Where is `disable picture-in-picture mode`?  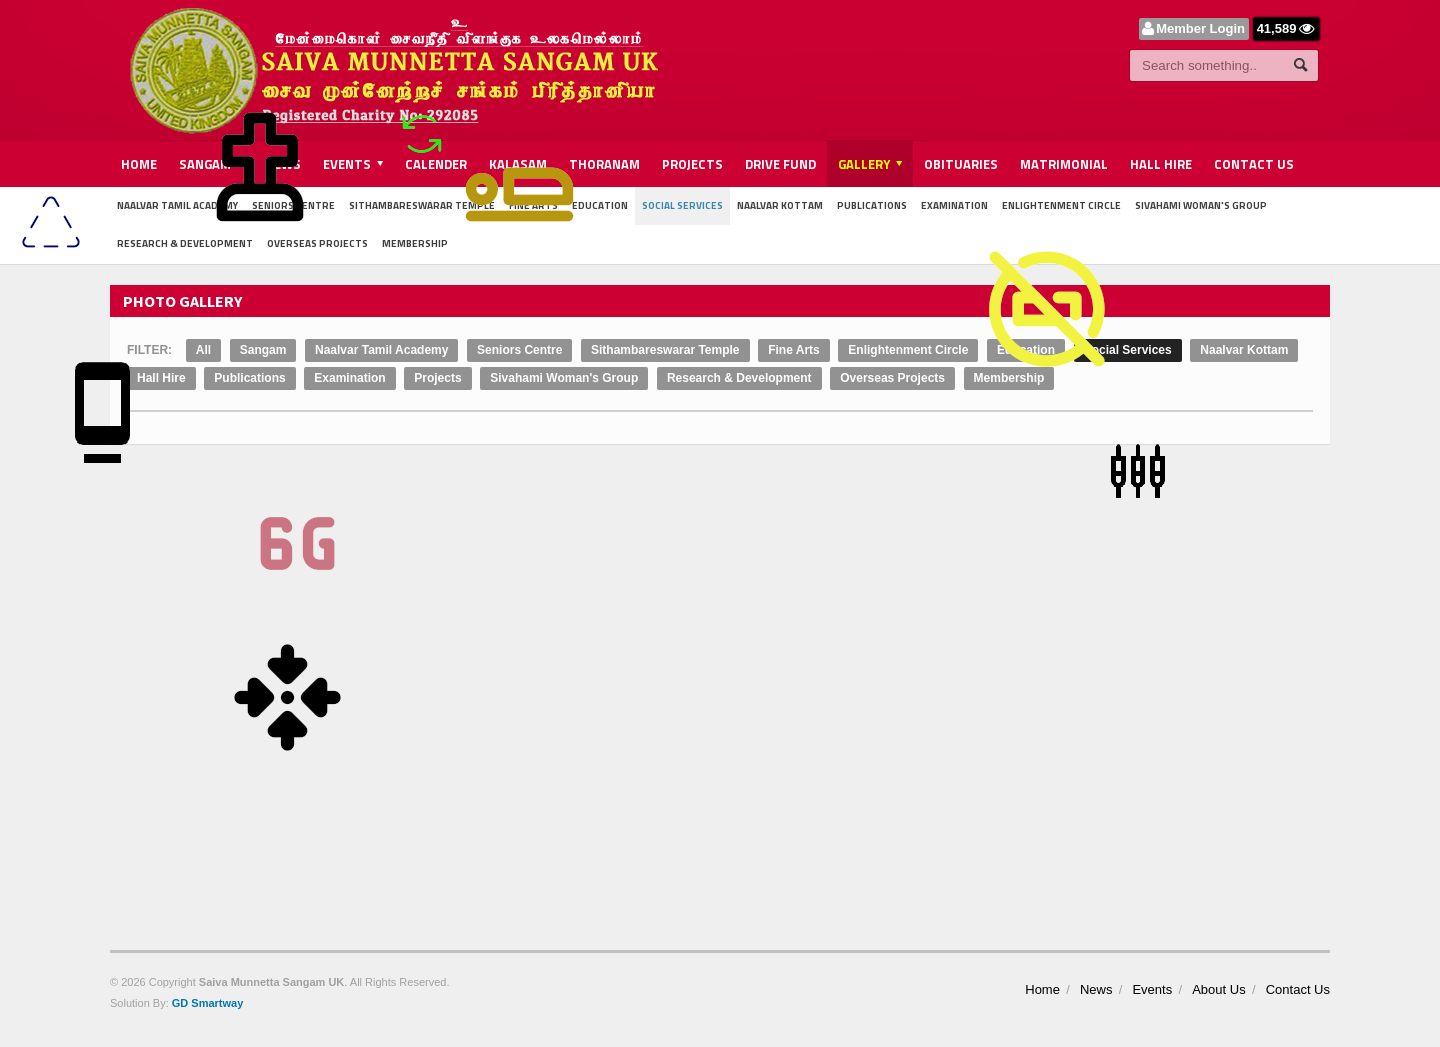 disable picture-in-picture mode is located at coordinates (1047, 309).